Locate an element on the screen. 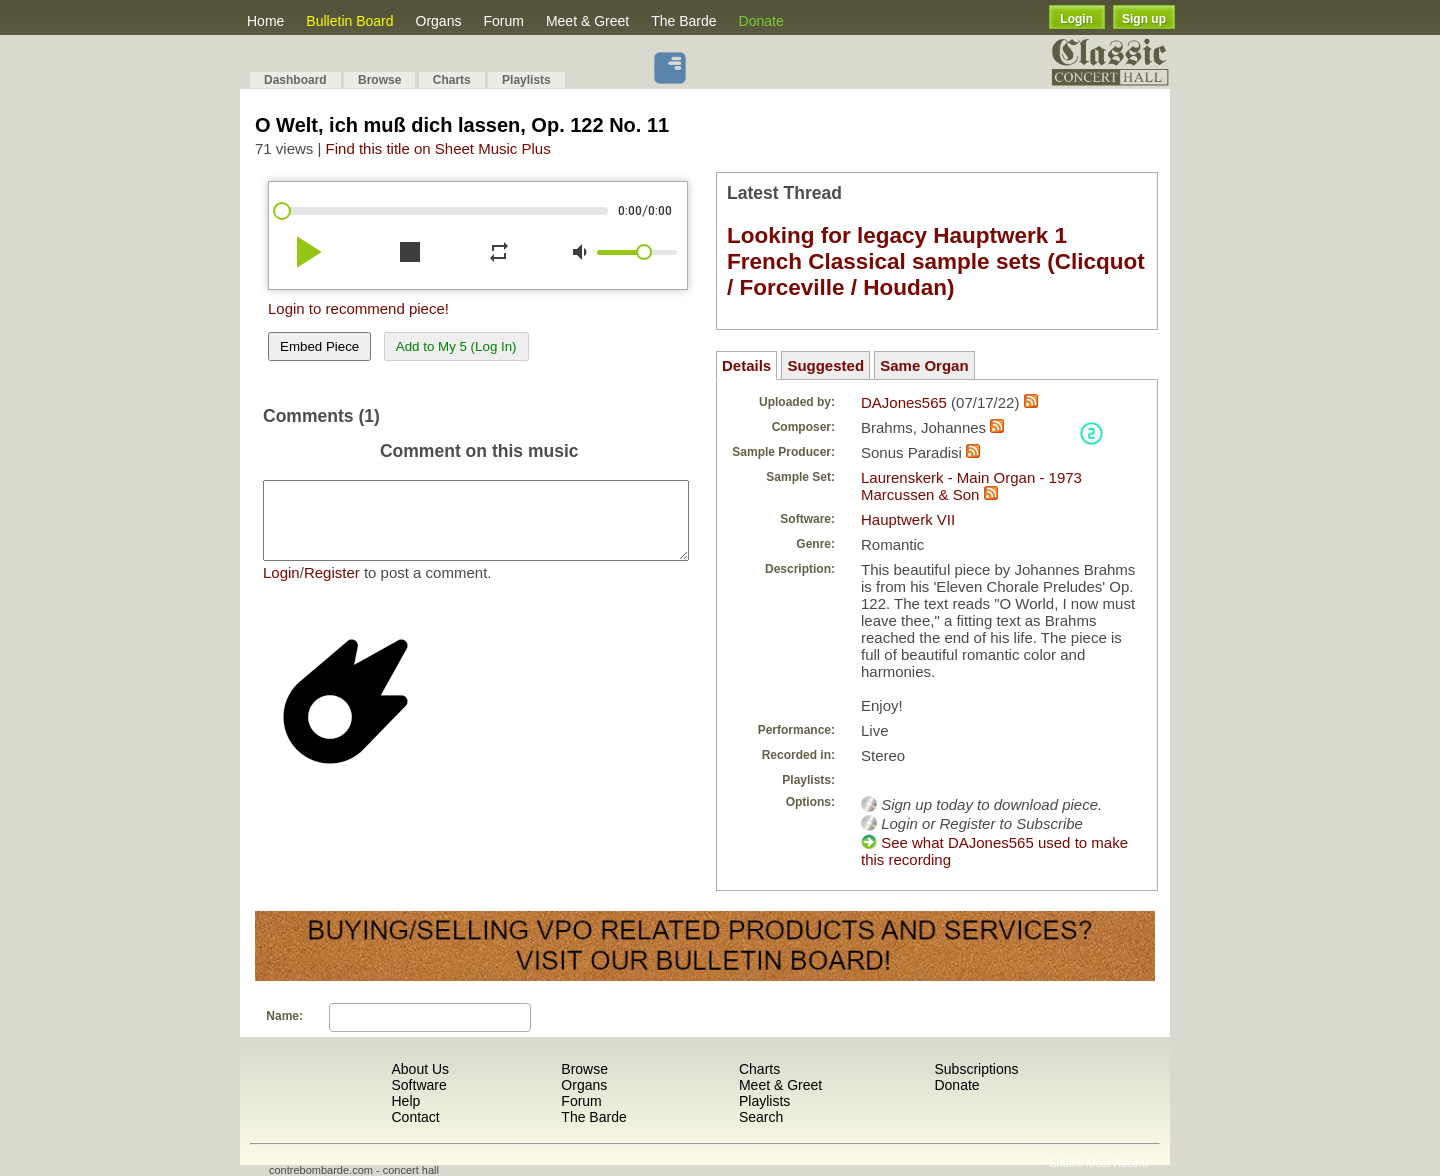 The width and height of the screenshot is (1440, 1176). indicates step 2 in a multi-step process is located at coordinates (1091, 433).